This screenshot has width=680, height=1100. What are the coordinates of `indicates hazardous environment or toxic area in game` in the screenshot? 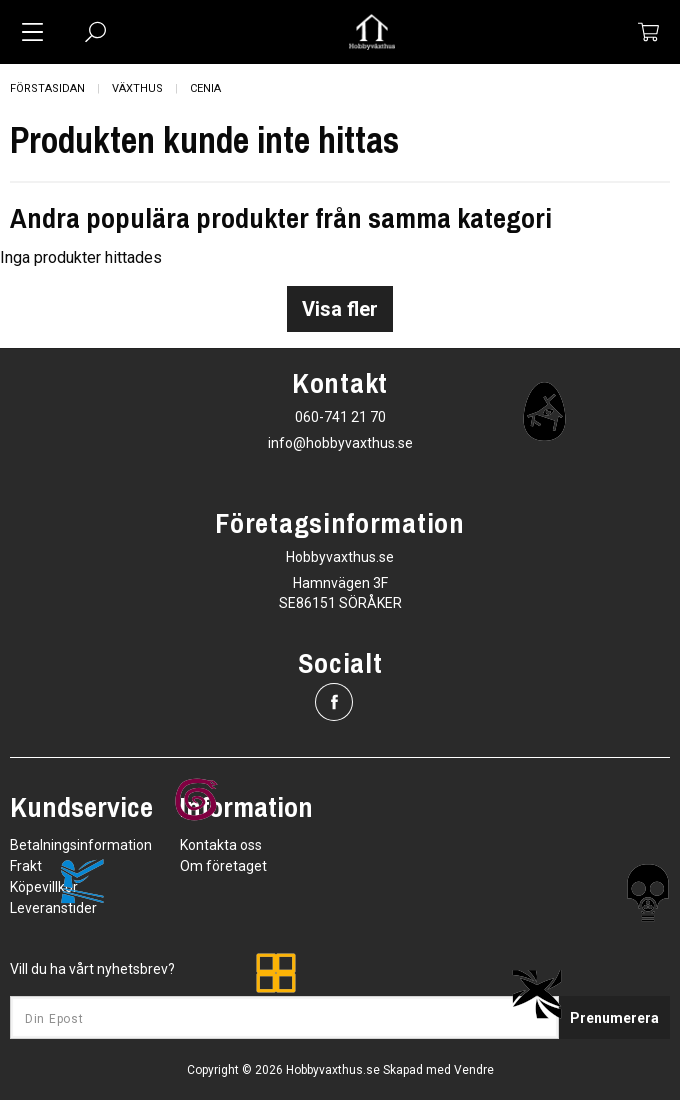 It's located at (648, 893).